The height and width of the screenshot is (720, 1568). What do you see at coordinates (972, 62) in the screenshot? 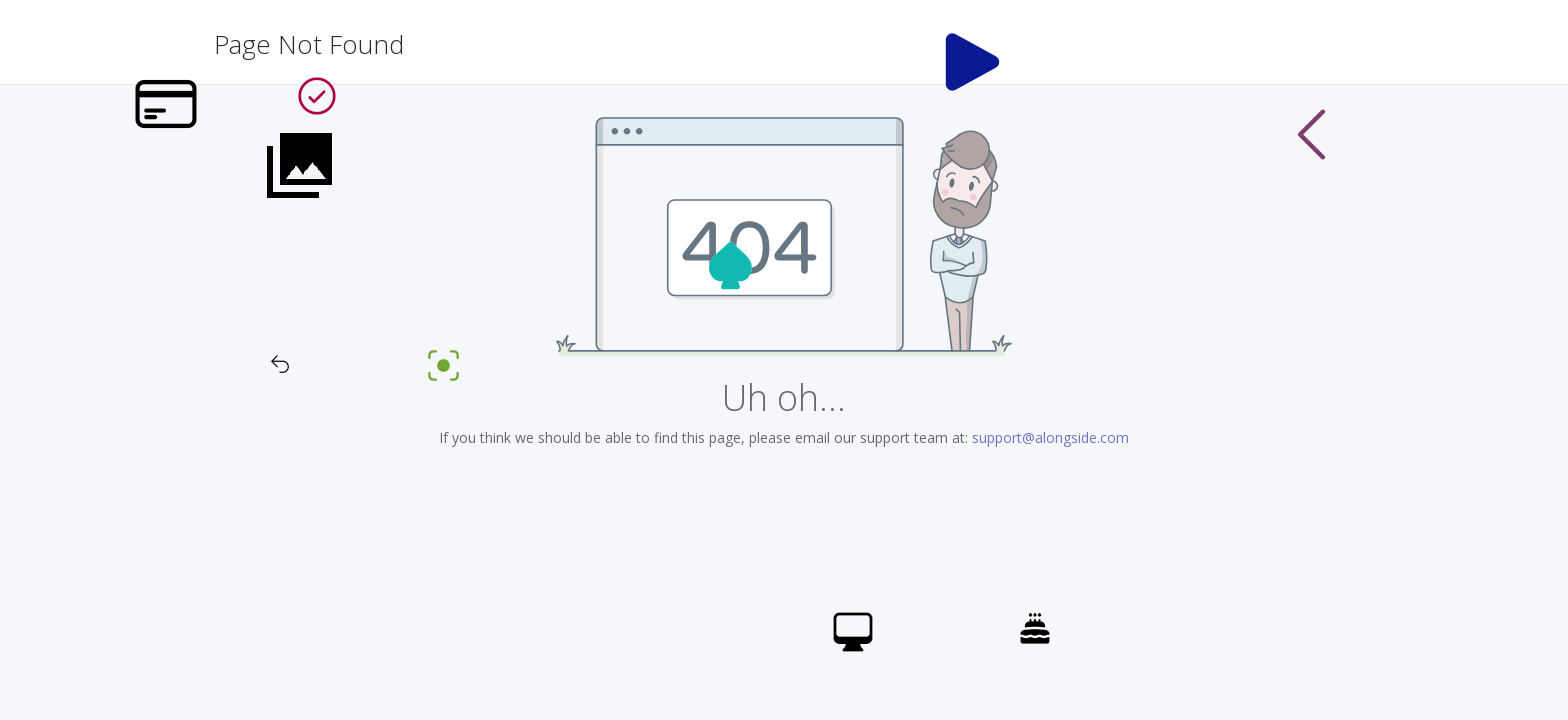
I see `play media or video content` at bounding box center [972, 62].